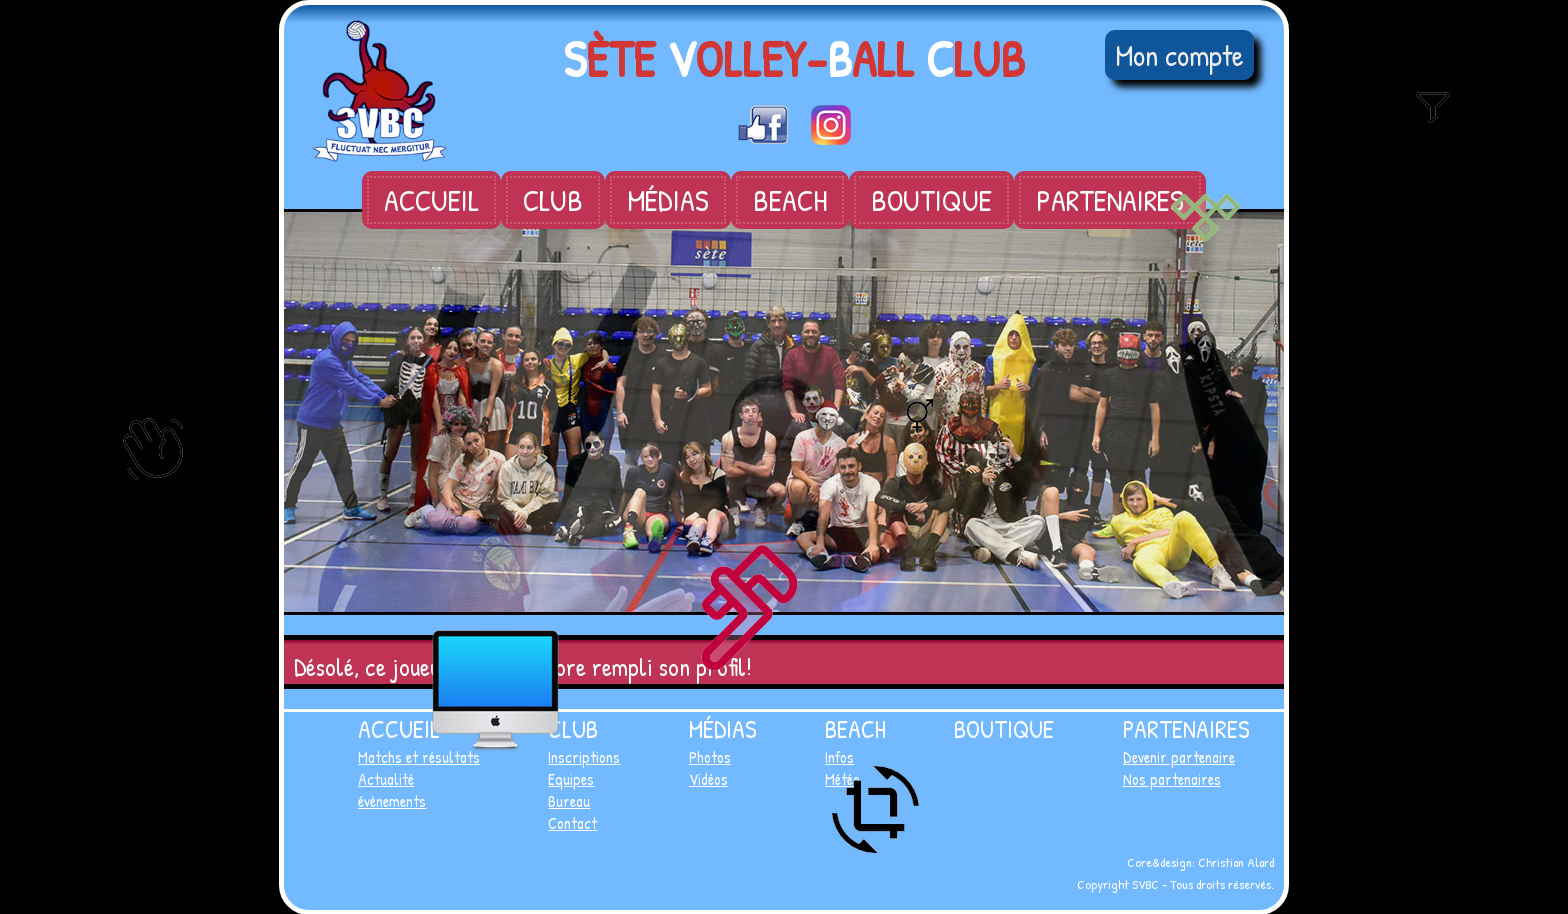 The height and width of the screenshot is (914, 1568). Describe the element at coordinates (920, 416) in the screenshot. I see `select gender or sex options` at that location.